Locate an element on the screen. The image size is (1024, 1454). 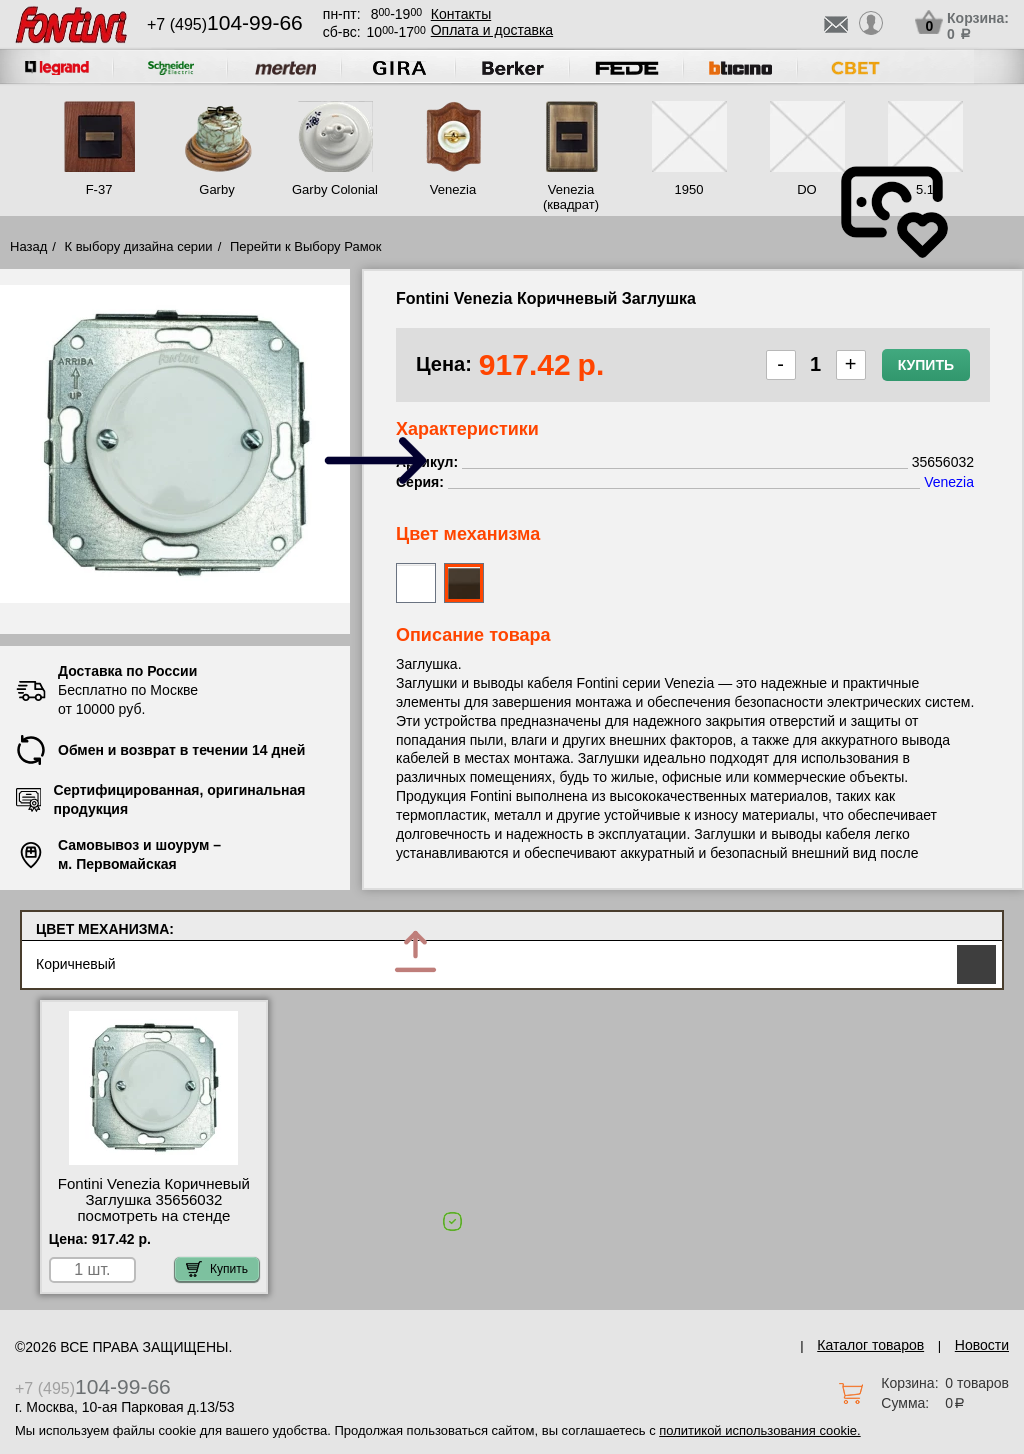
upload a file or document is located at coordinates (415, 951).